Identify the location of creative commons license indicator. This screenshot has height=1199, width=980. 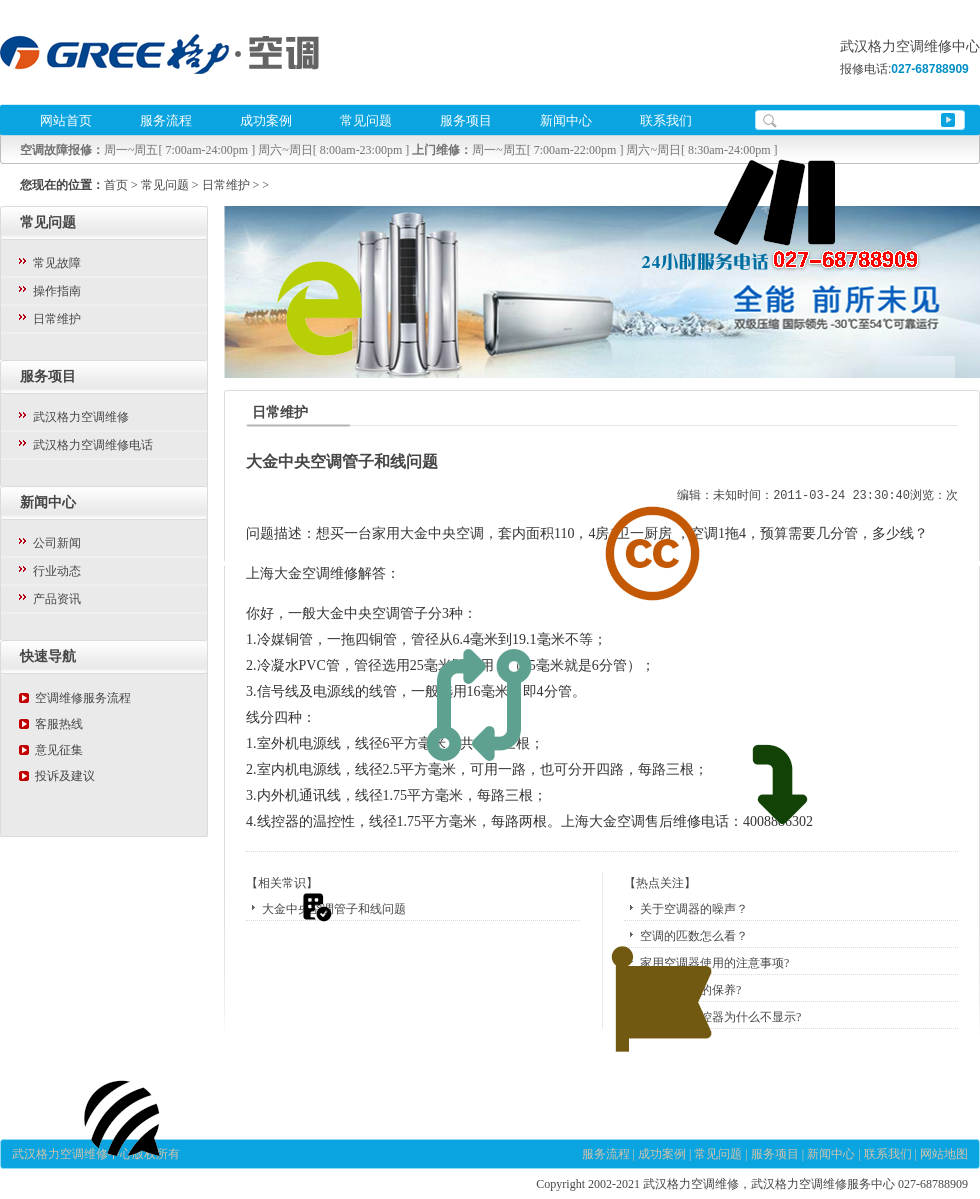
(652, 553).